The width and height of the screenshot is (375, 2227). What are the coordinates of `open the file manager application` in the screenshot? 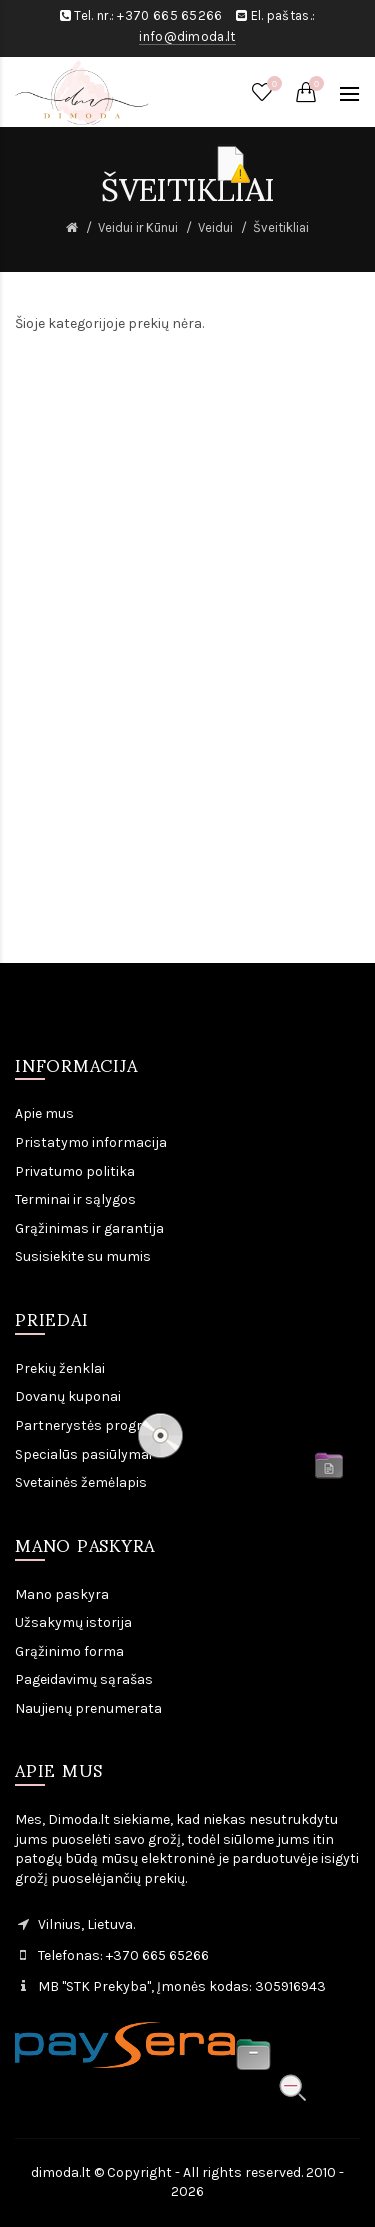 It's located at (253, 2054).